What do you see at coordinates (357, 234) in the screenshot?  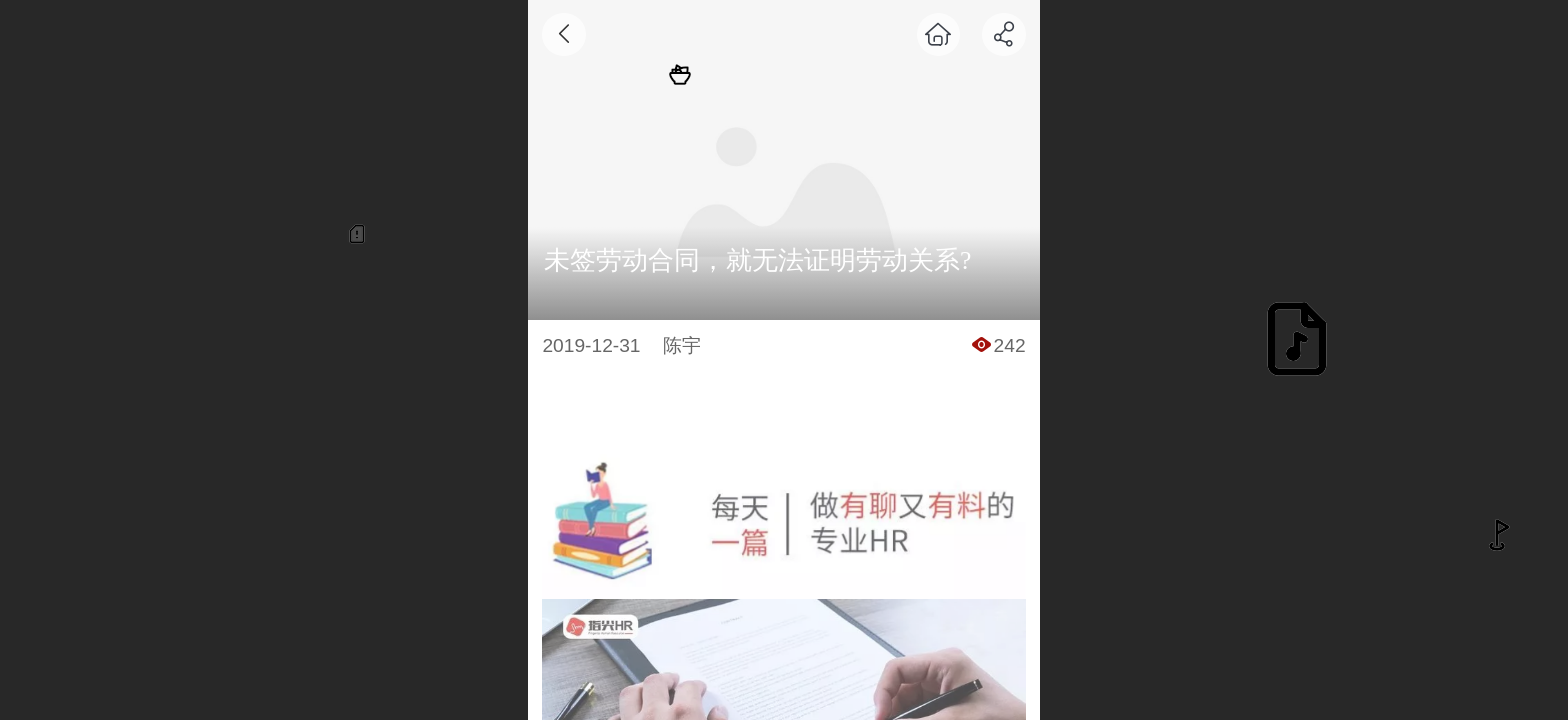 I see `sd card storage warning or error` at bounding box center [357, 234].